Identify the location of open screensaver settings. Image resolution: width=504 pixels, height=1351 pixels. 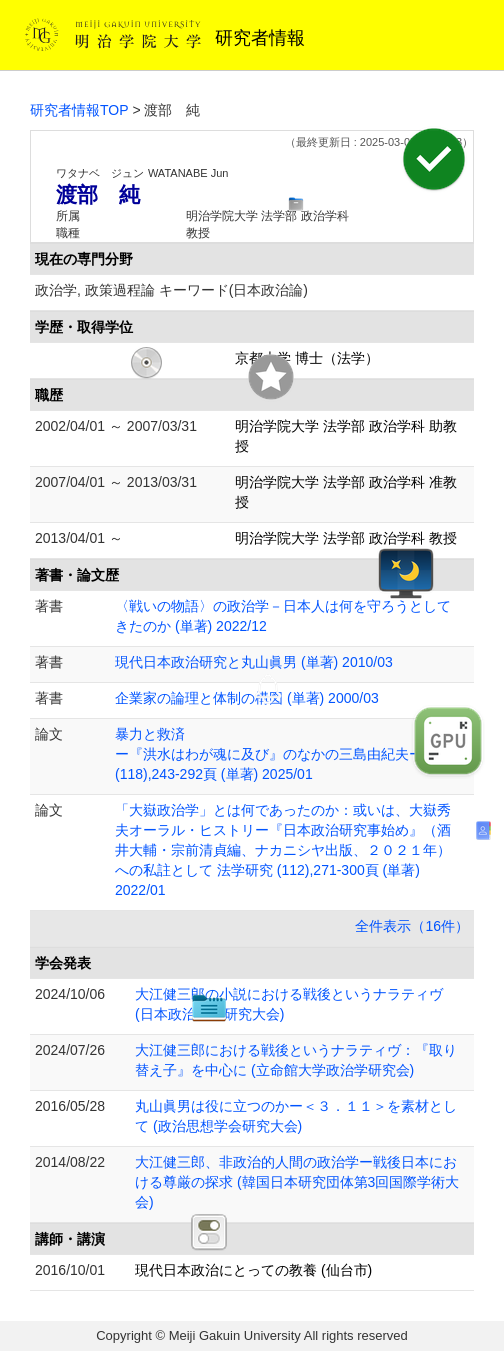
(406, 573).